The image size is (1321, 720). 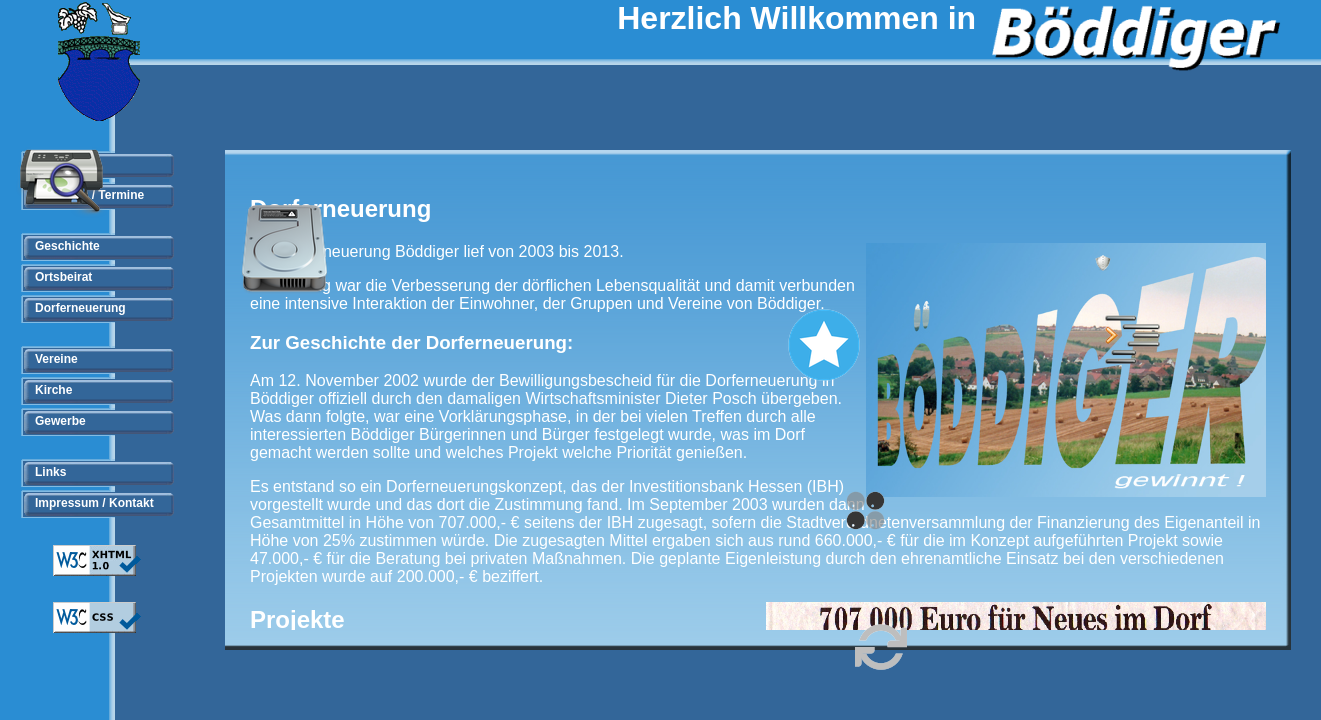 I want to click on indicates medium security level, so click(x=1103, y=263).